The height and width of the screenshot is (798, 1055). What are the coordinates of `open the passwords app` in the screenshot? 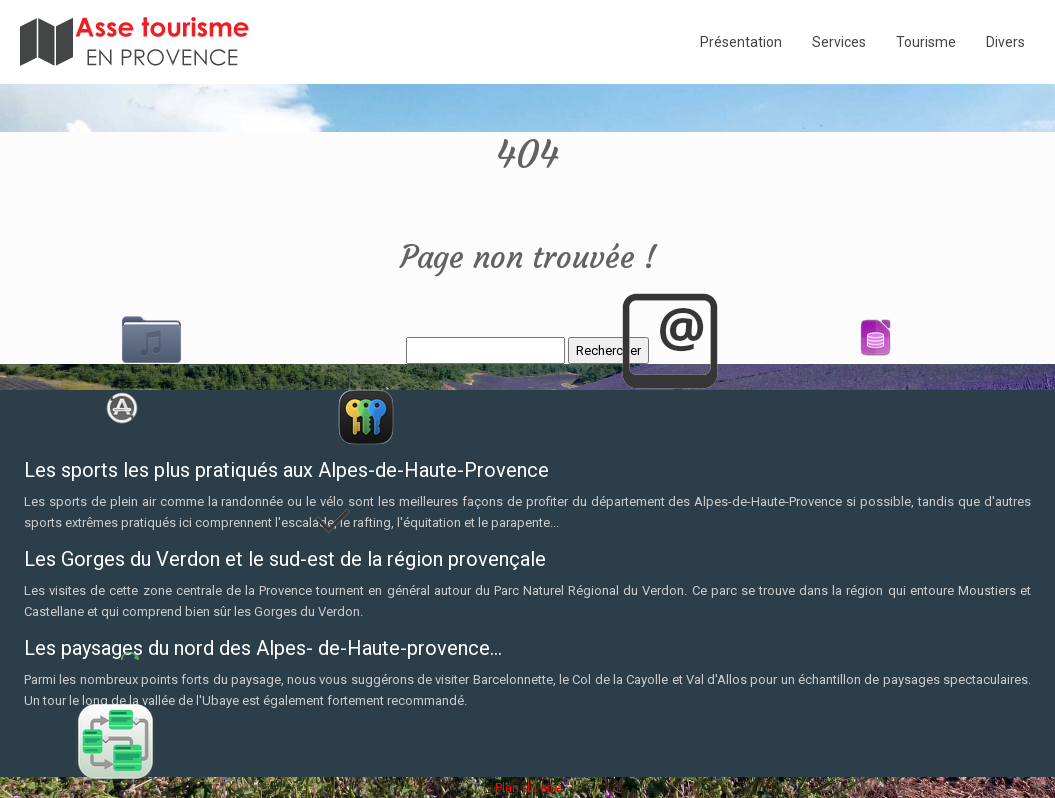 It's located at (366, 417).